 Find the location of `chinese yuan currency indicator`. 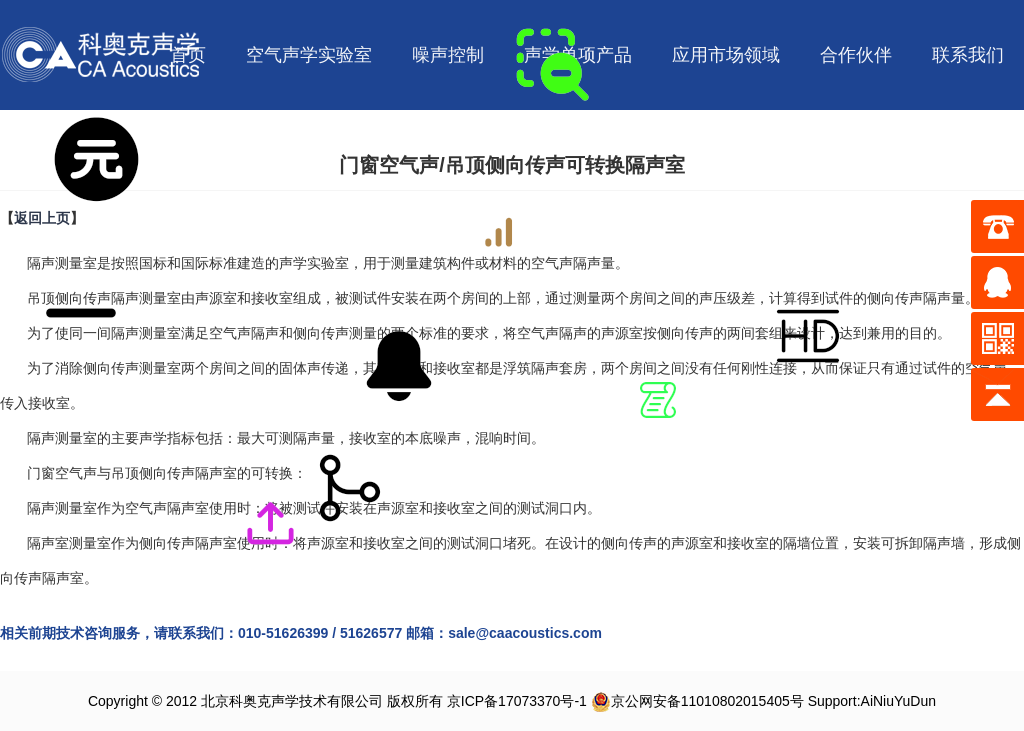

chinese yuan currency indicator is located at coordinates (96, 162).